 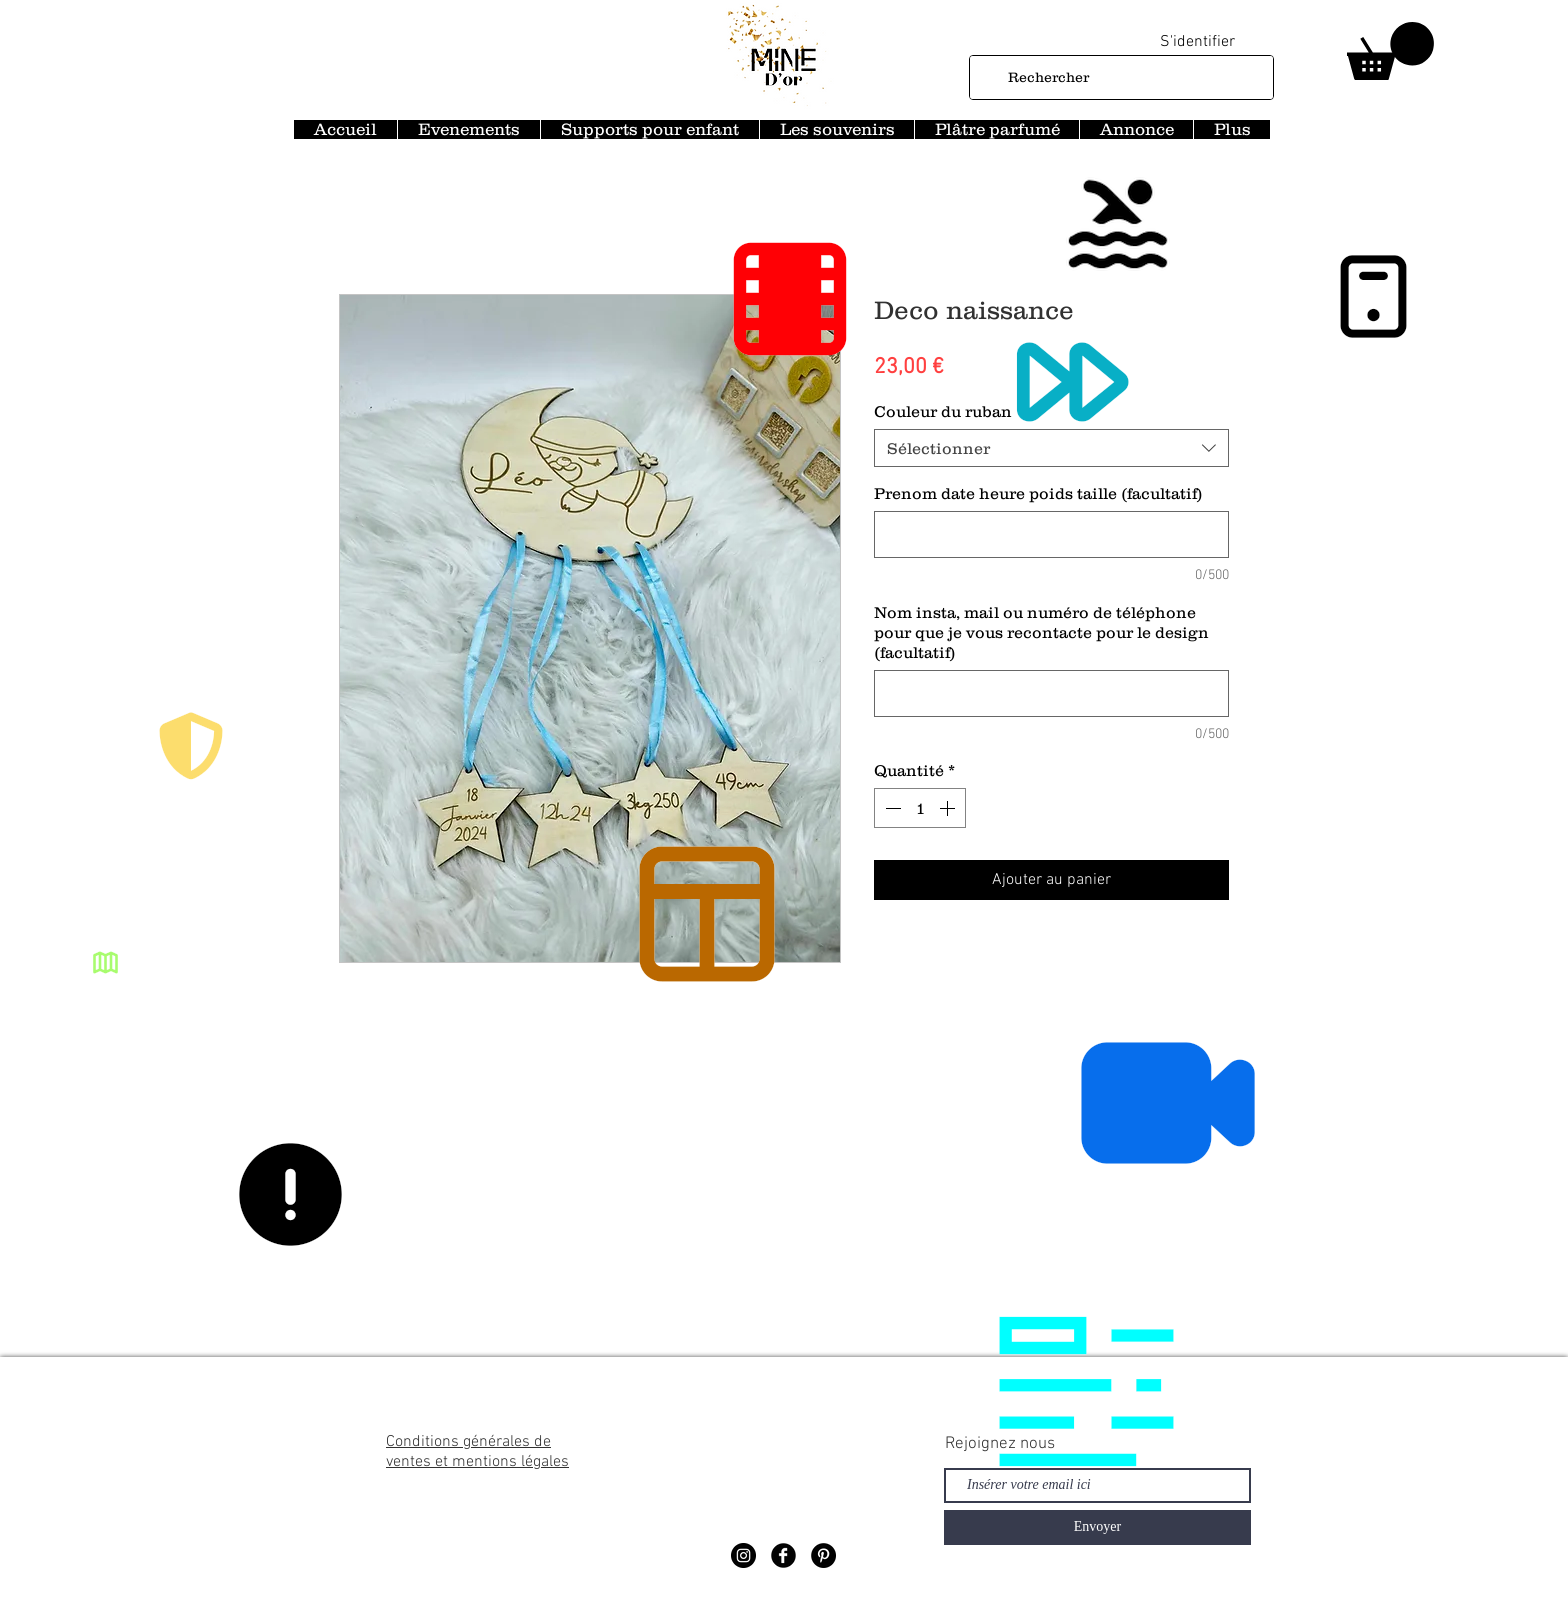 I want to click on indicates an error or warning state, so click(x=290, y=1194).